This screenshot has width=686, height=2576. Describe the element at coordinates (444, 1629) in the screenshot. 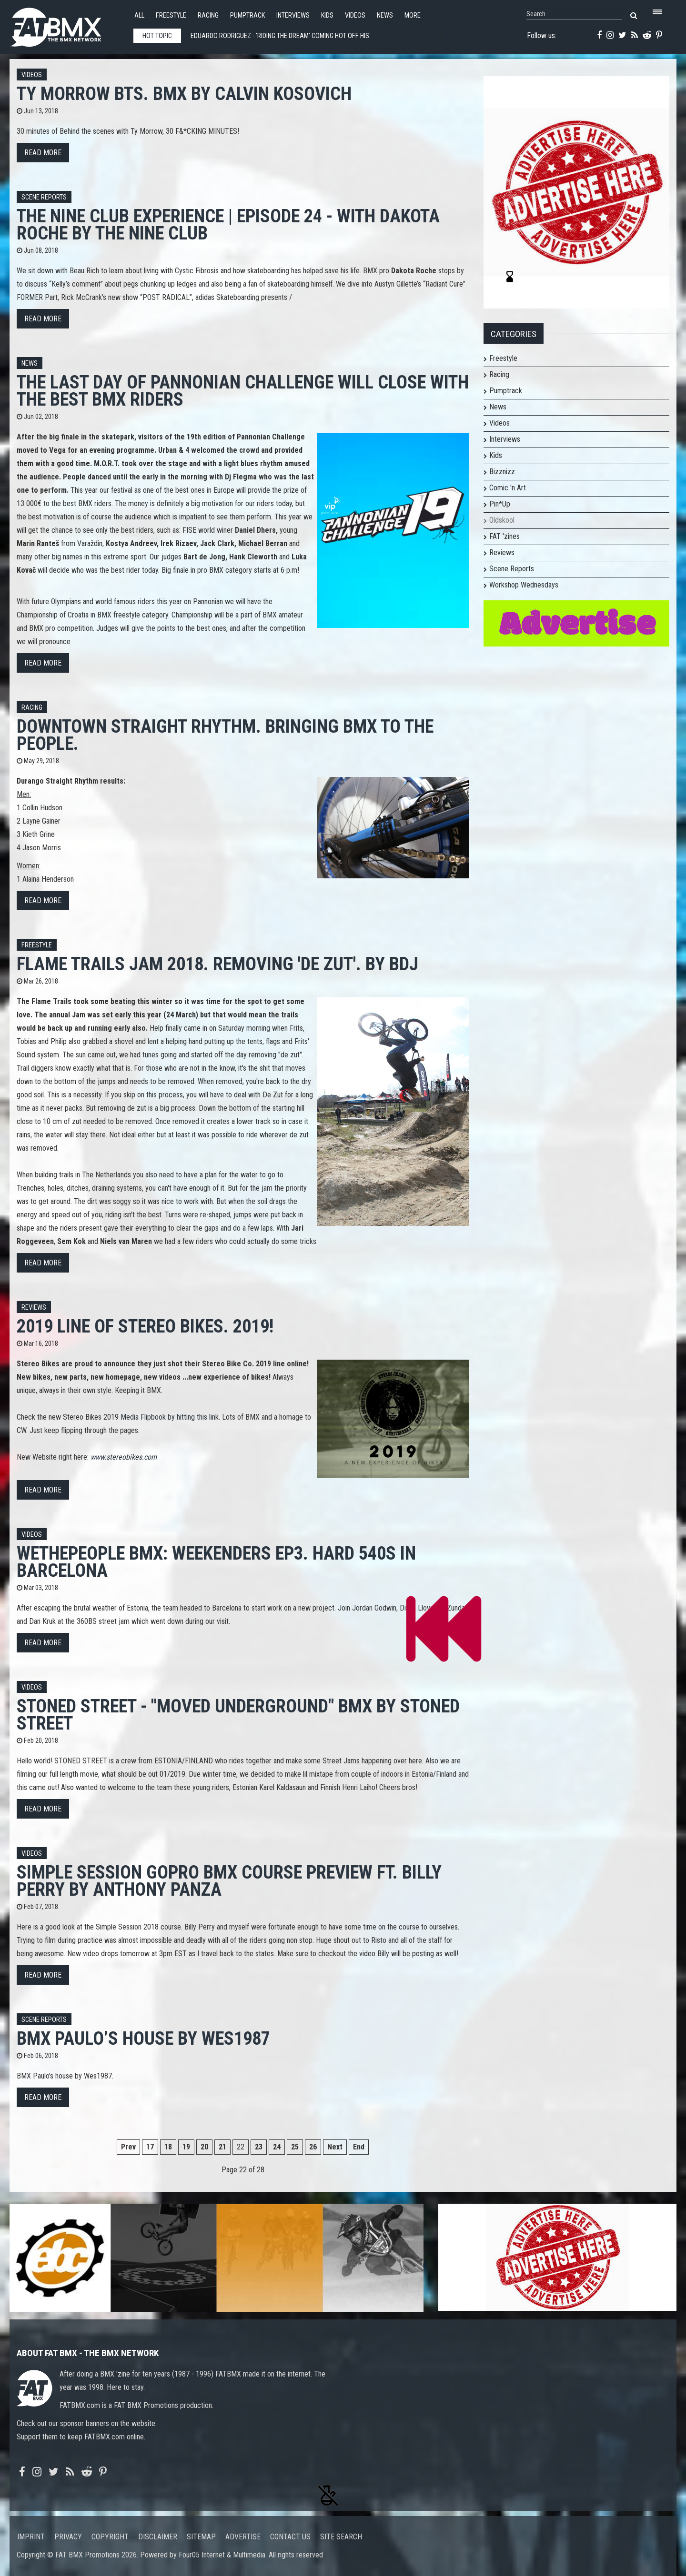

I see `skip to previous track` at that location.